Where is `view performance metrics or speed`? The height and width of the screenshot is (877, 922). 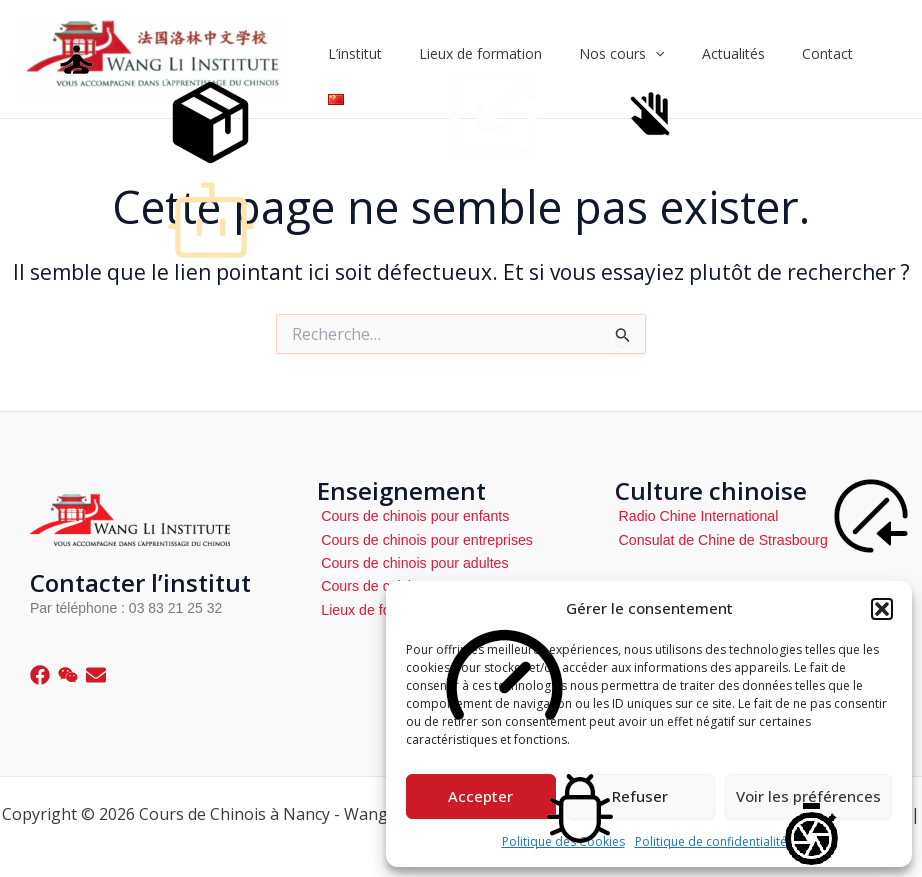
view performance metrics or speed is located at coordinates (504, 677).